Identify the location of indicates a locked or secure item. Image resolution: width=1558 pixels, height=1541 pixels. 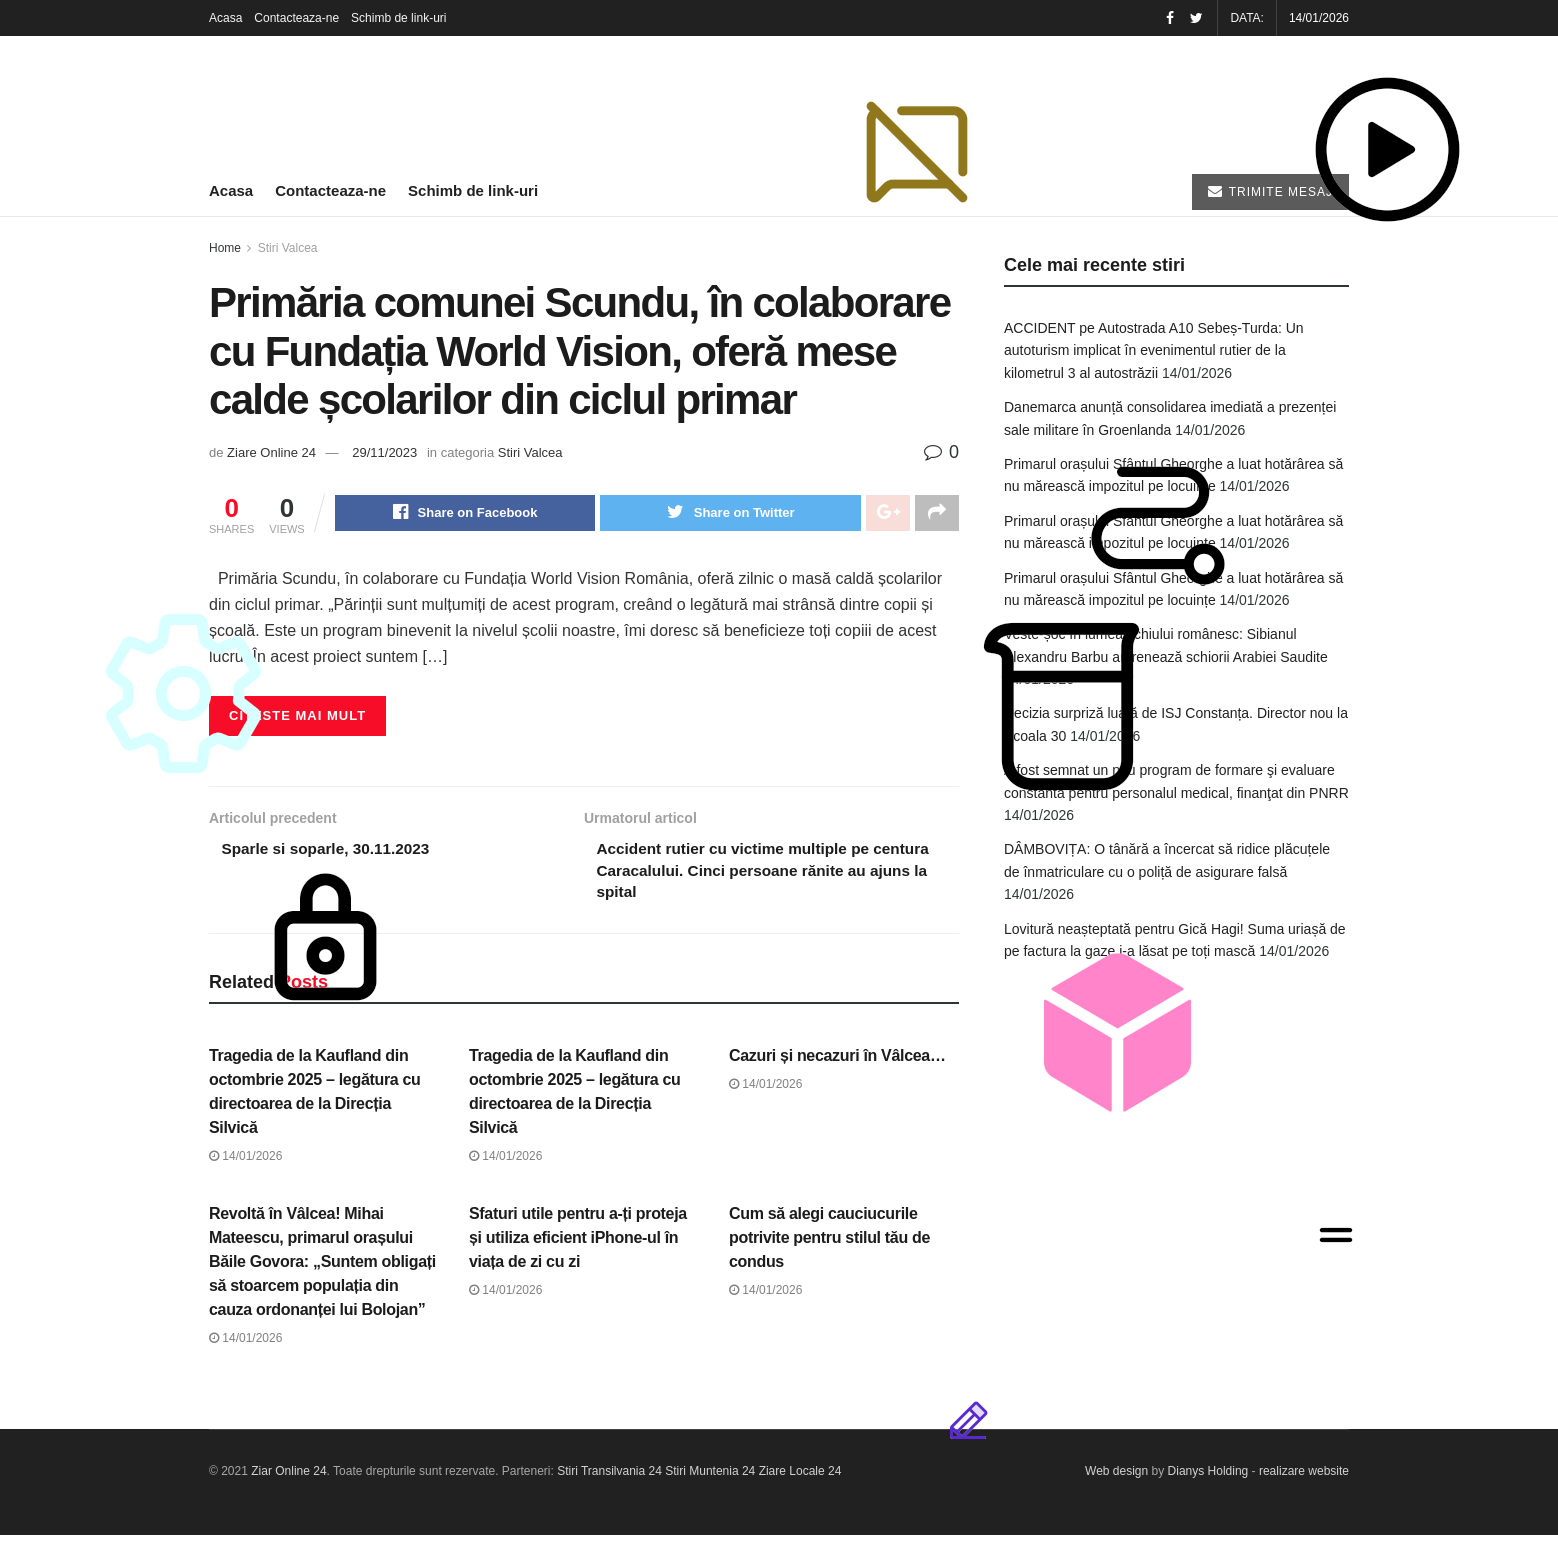
(325, 936).